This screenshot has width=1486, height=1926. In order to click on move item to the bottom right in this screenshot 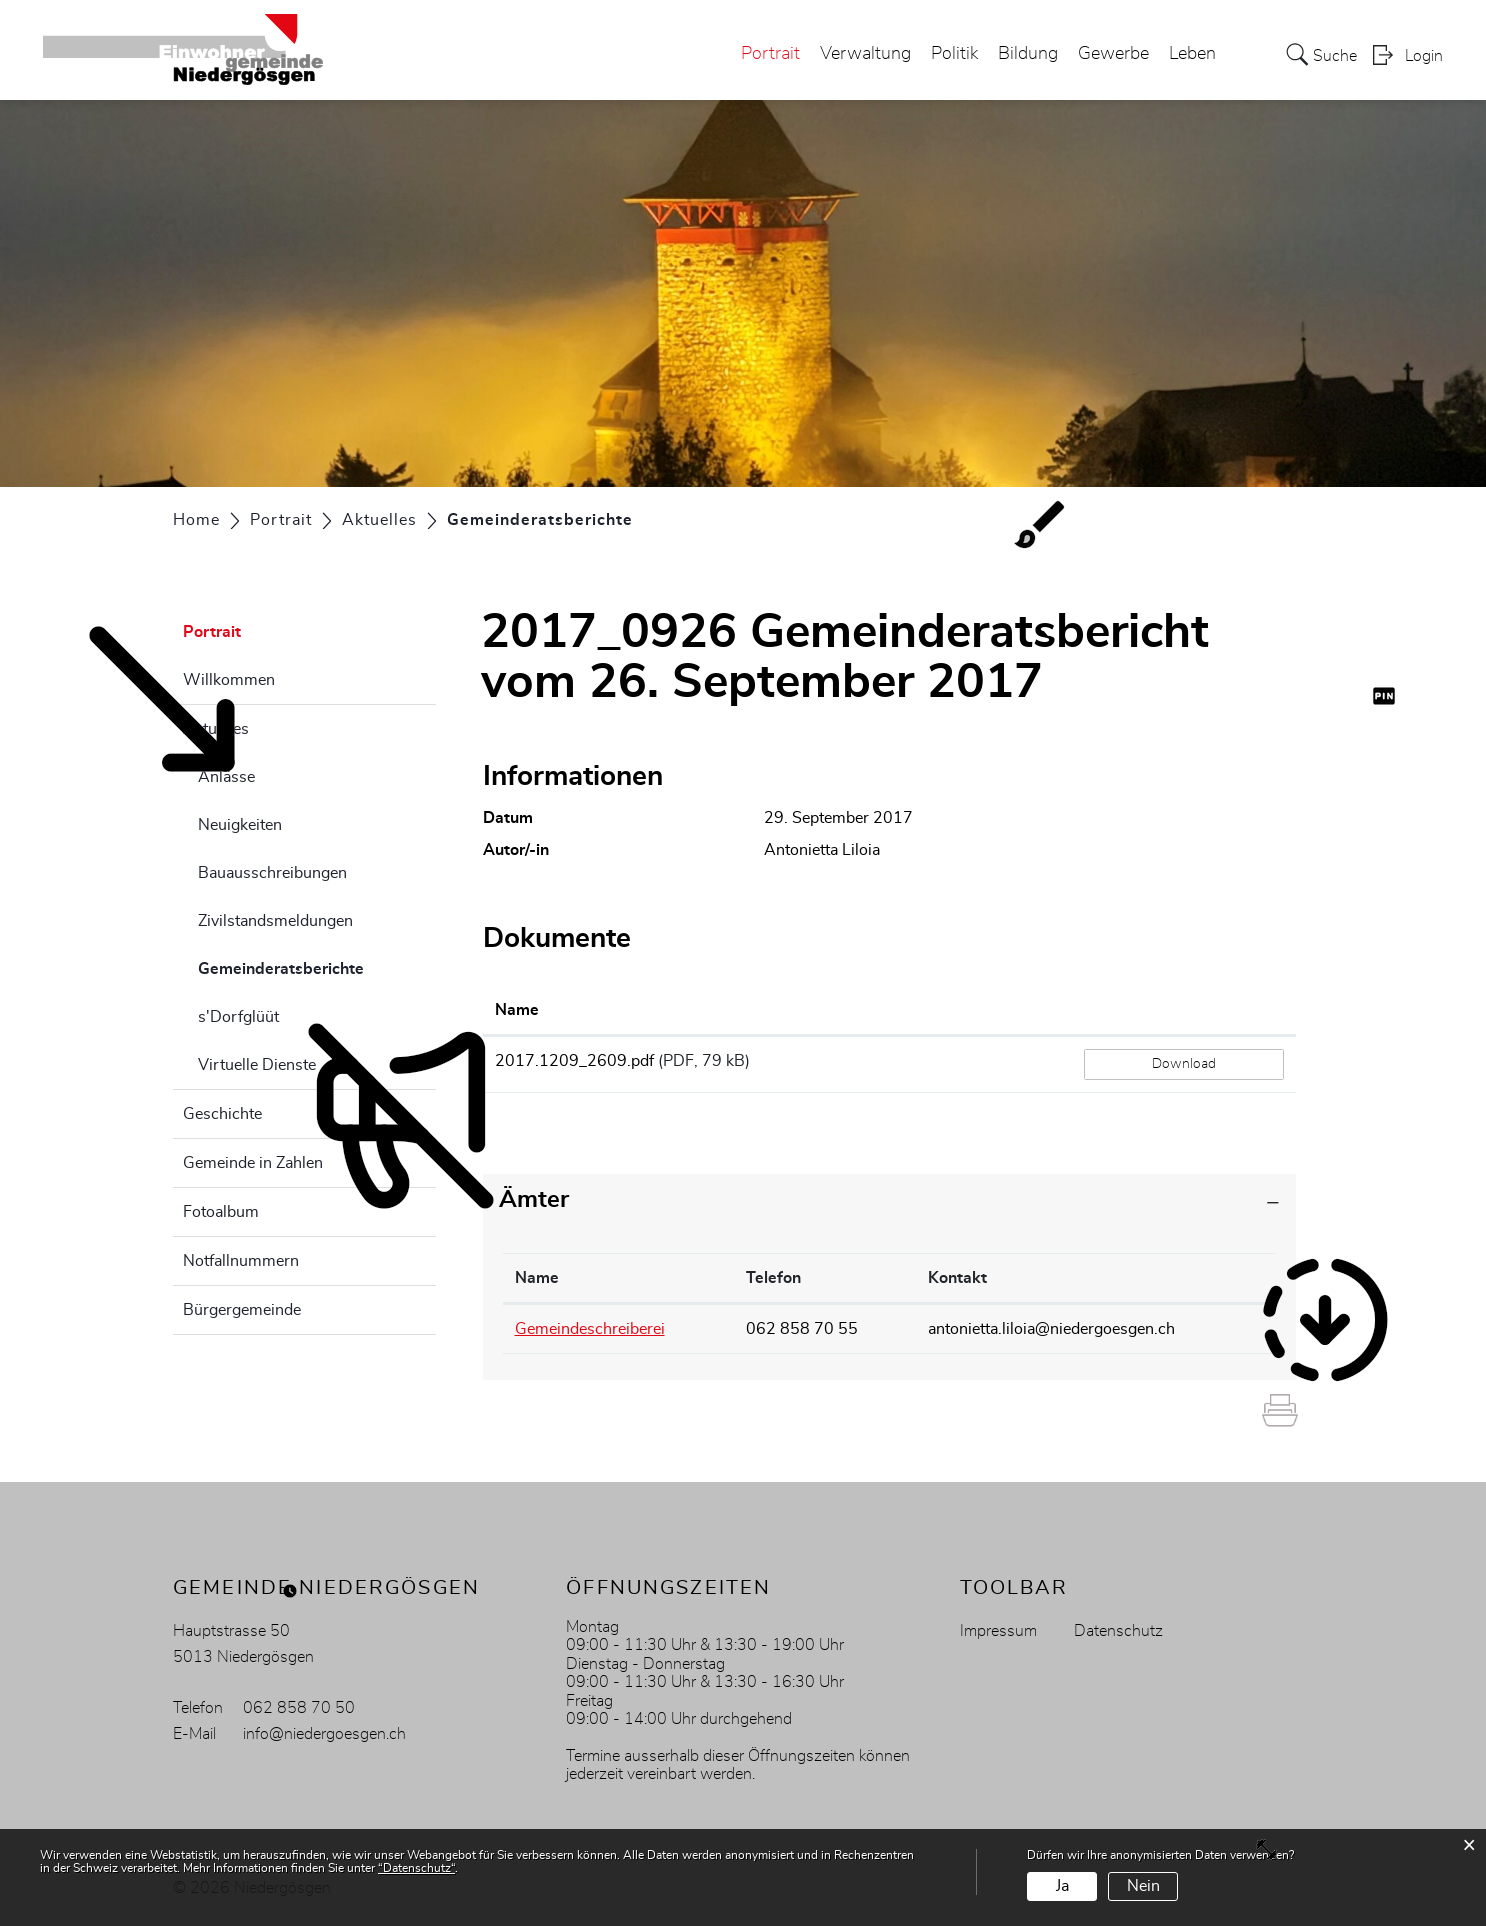, I will do `click(162, 699)`.